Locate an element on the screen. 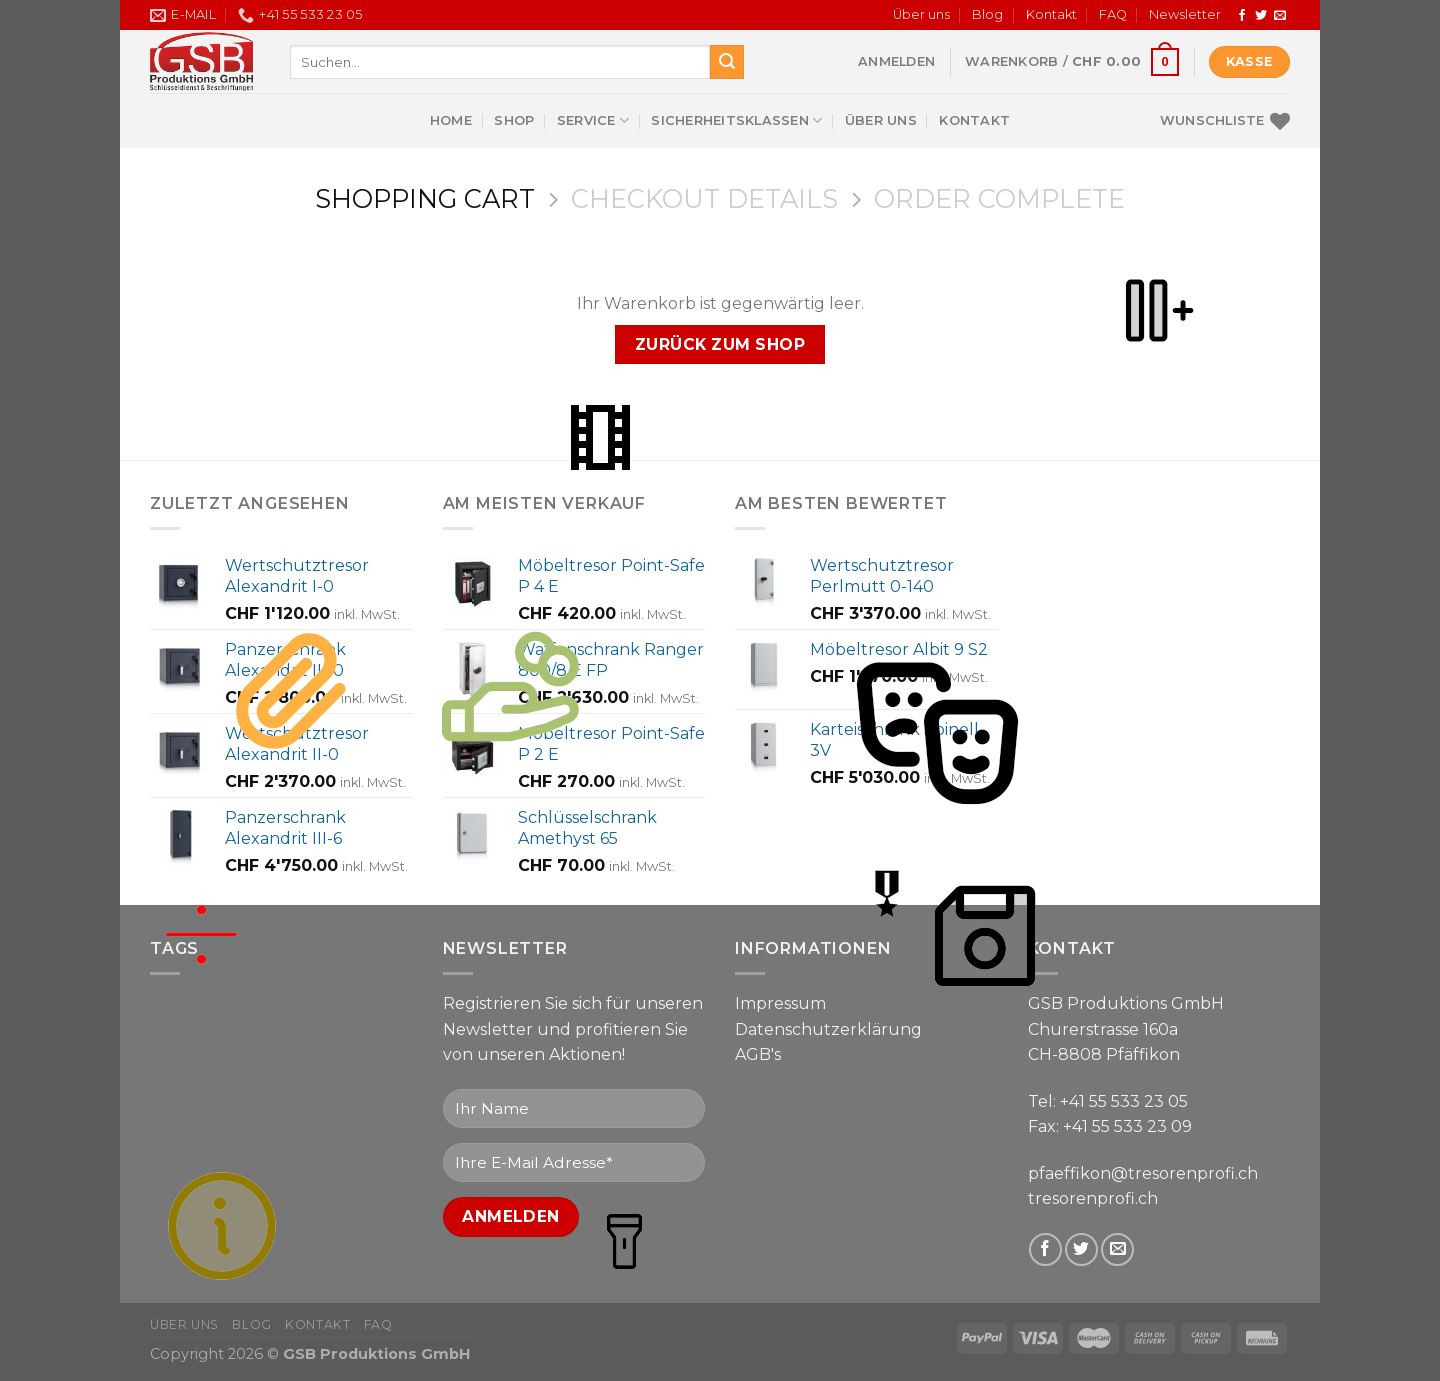 The width and height of the screenshot is (1440, 1381). toggle flashlight on or off is located at coordinates (624, 1241).